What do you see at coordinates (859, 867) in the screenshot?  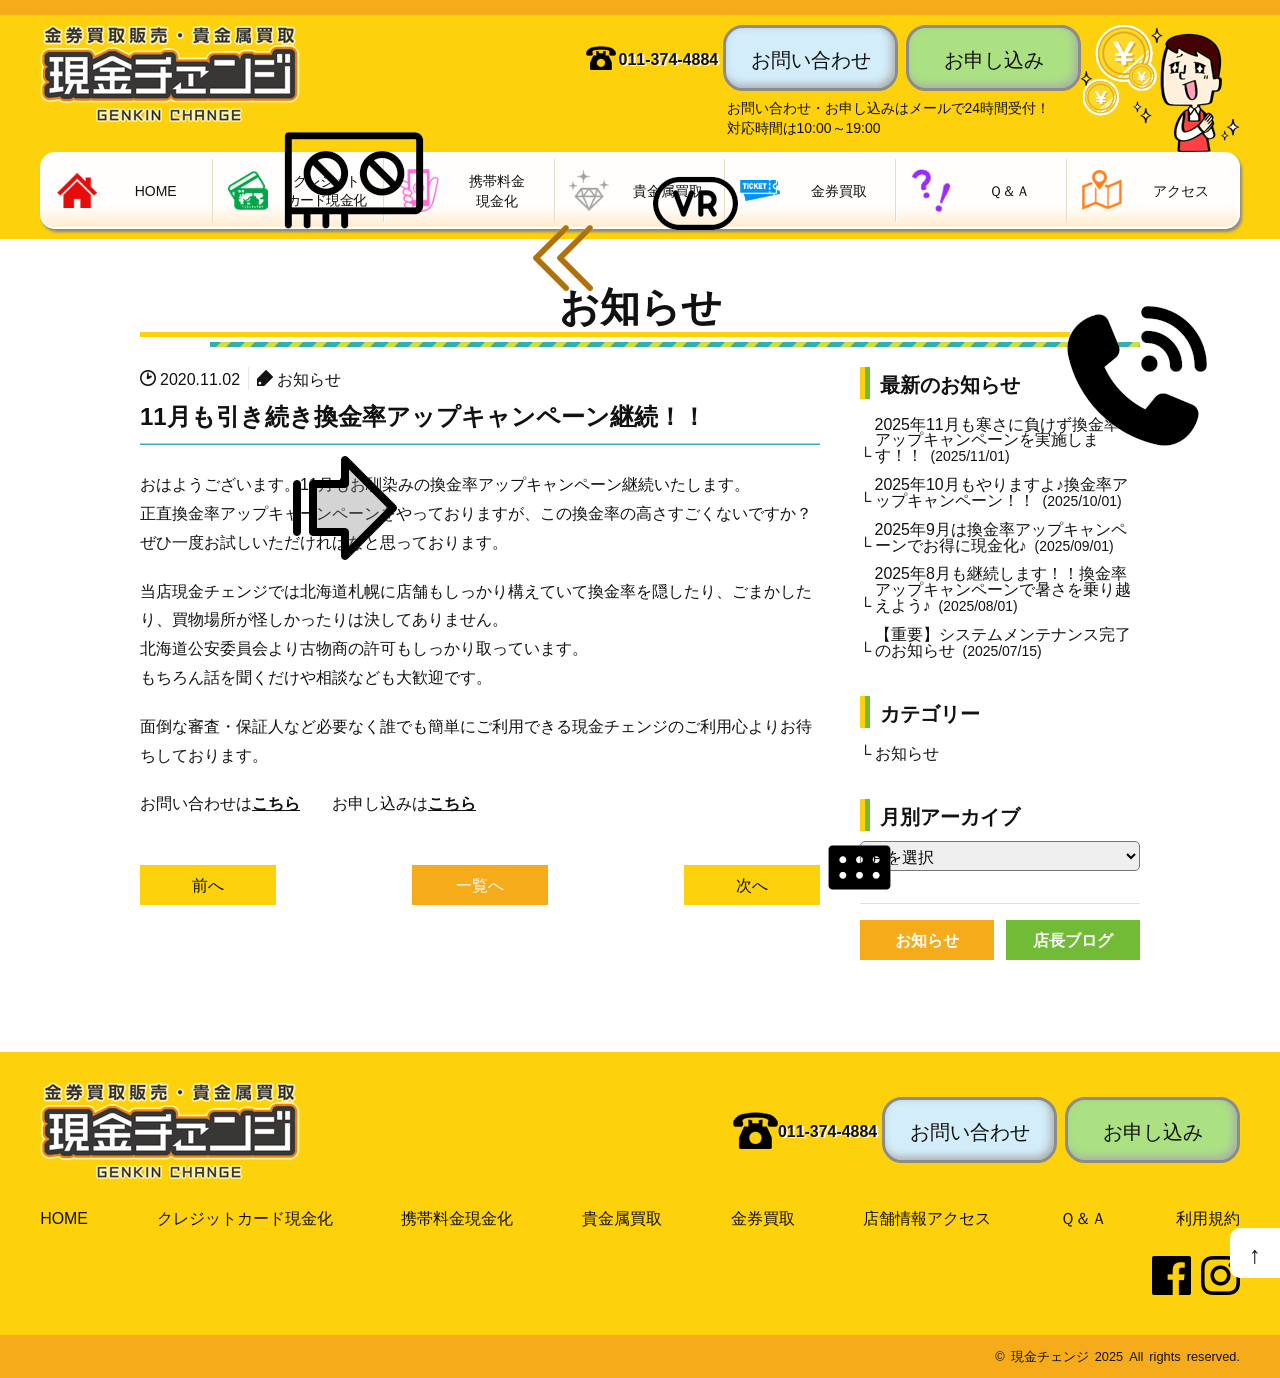 I see `drag to reorder or rearrange items` at bounding box center [859, 867].